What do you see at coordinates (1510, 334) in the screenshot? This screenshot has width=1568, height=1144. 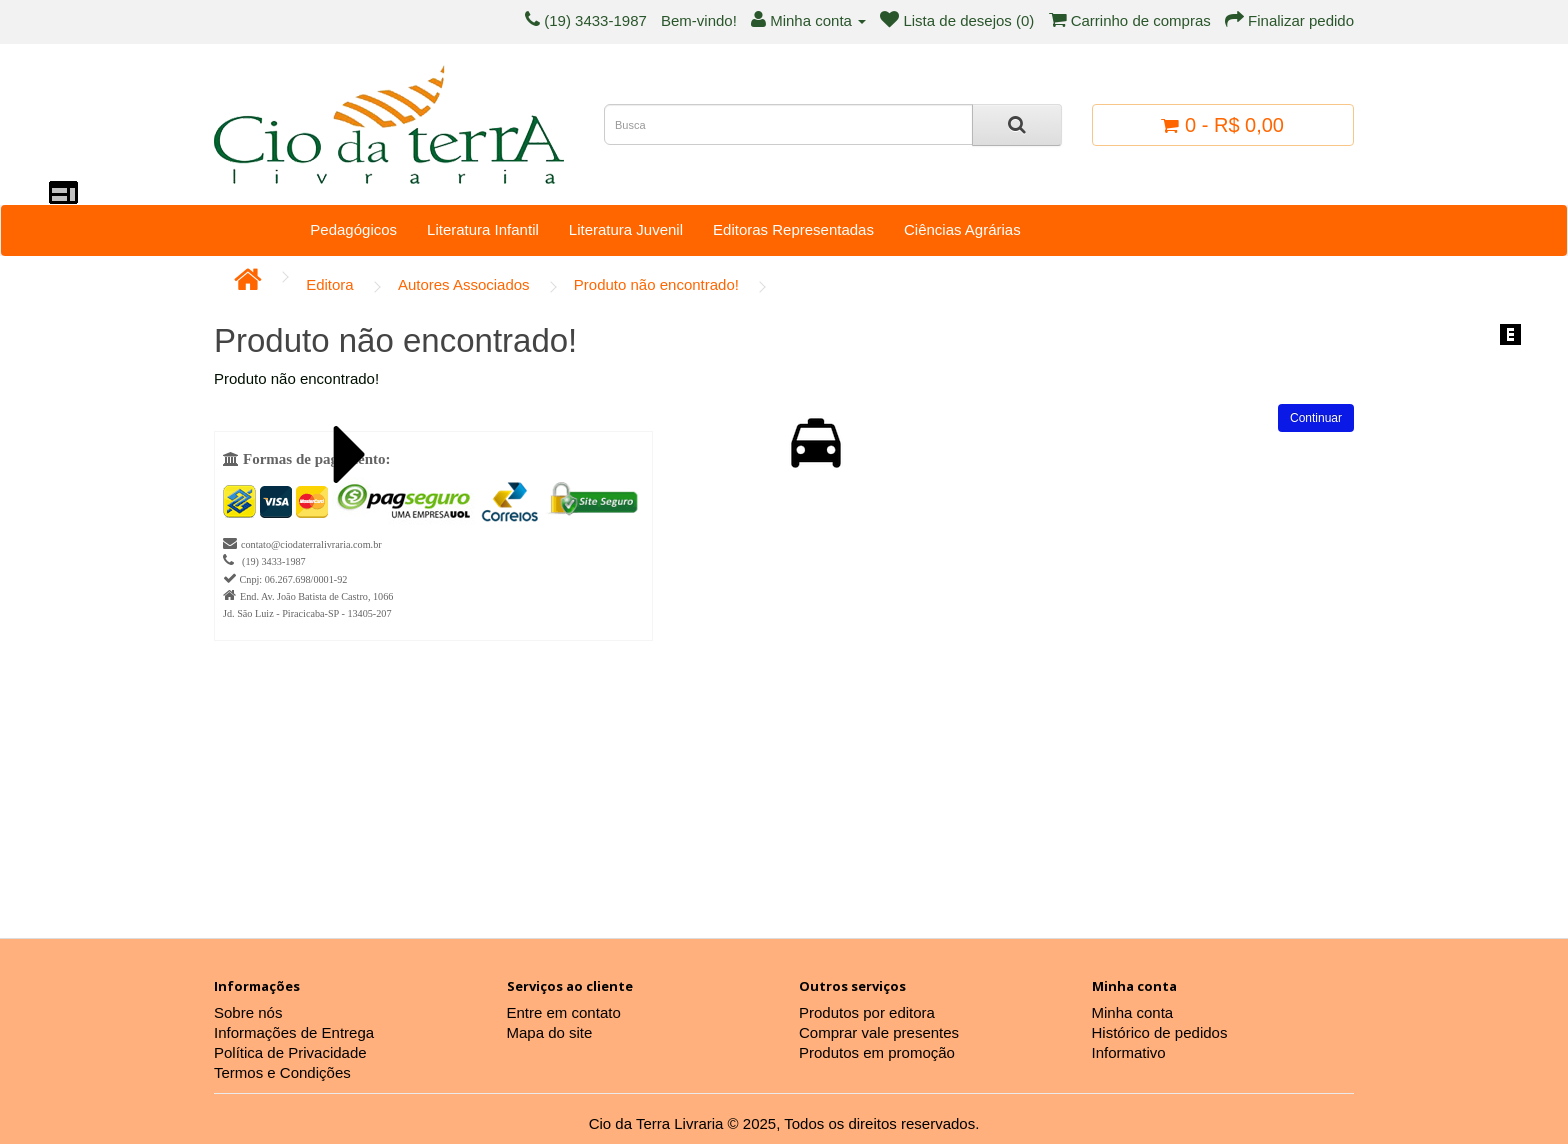 I see `indicates explicit content warning` at bounding box center [1510, 334].